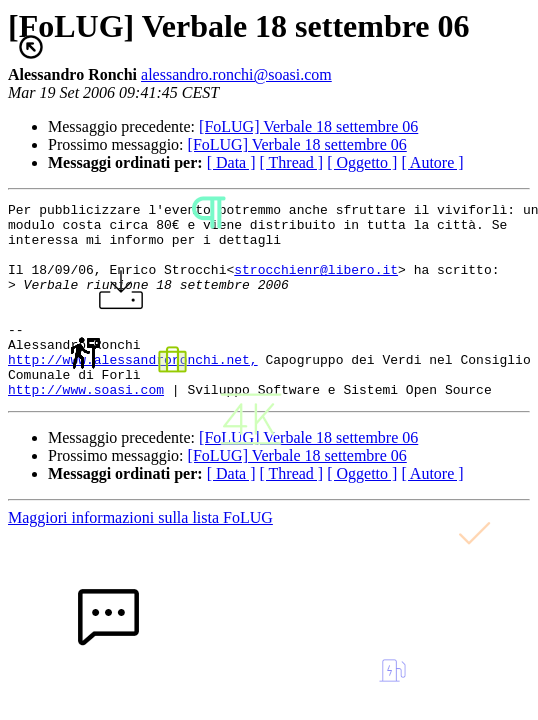 The height and width of the screenshot is (720, 538). Describe the element at coordinates (108, 612) in the screenshot. I see `open chat or messaging` at that location.